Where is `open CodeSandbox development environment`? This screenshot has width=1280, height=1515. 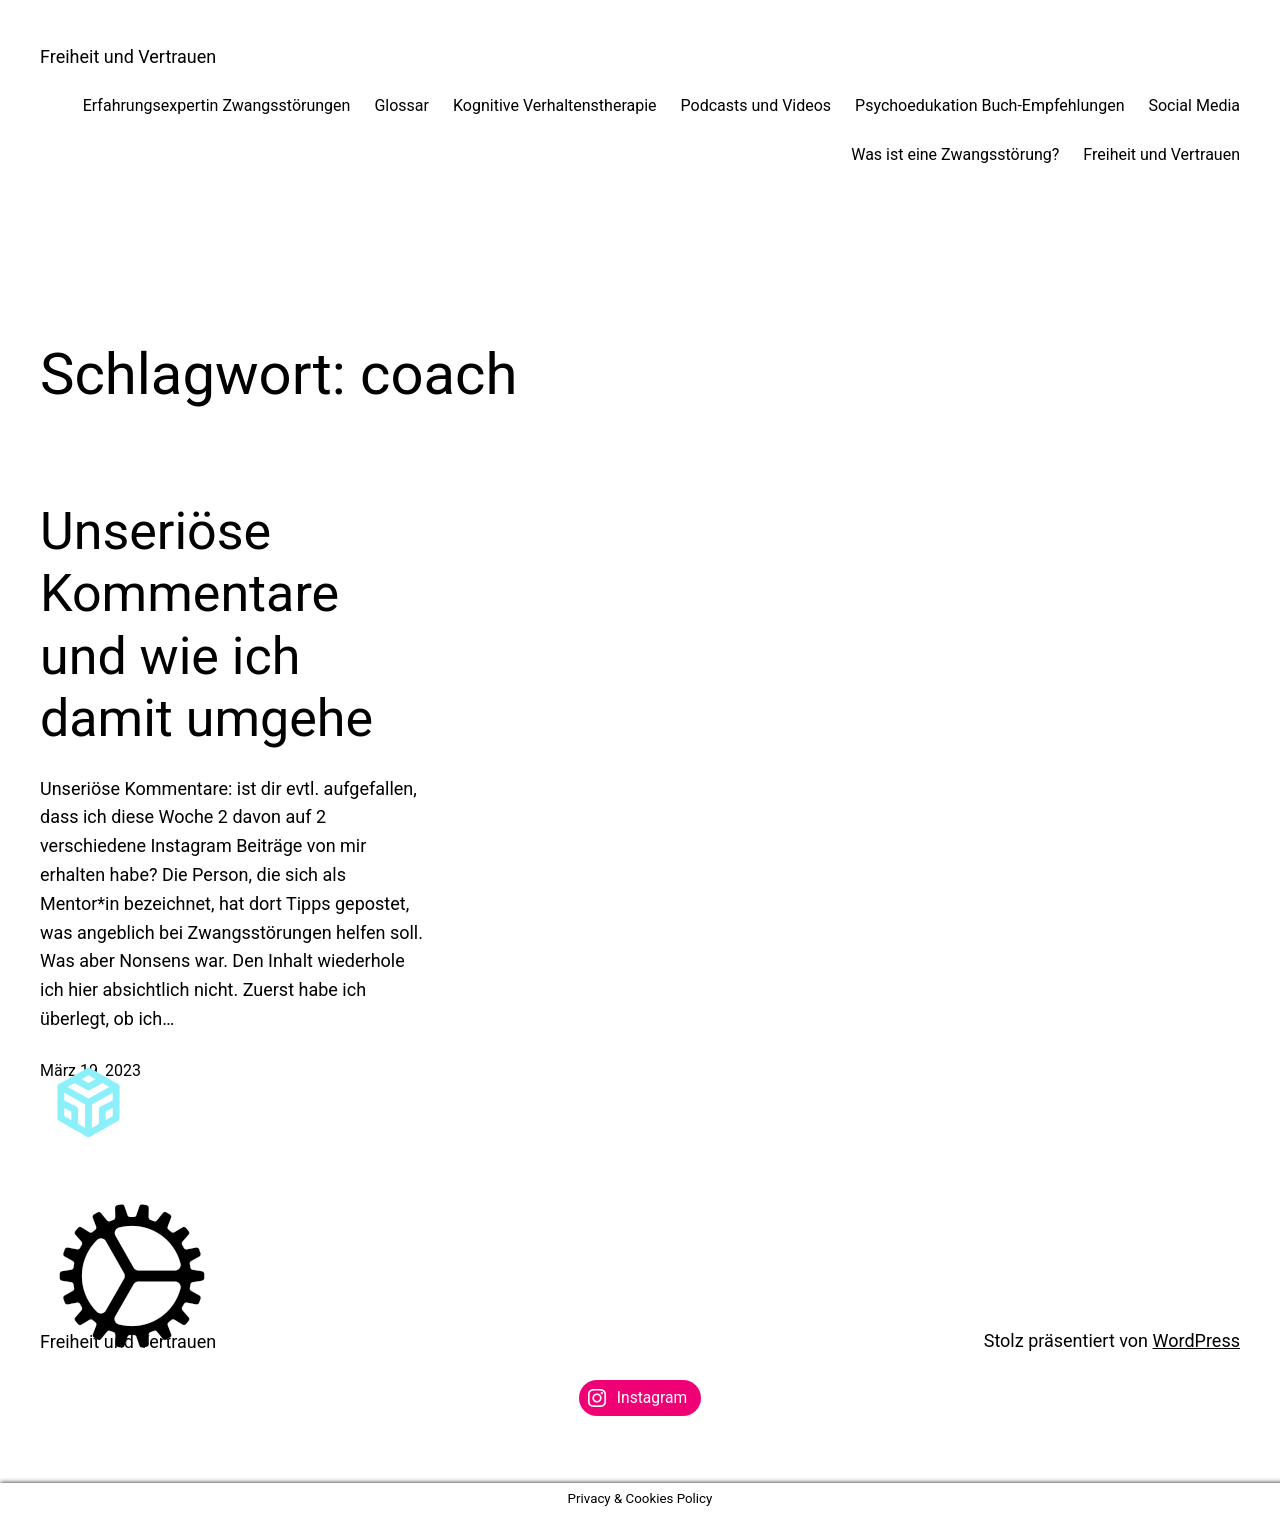 open CodeSandbox development environment is located at coordinates (88, 1102).